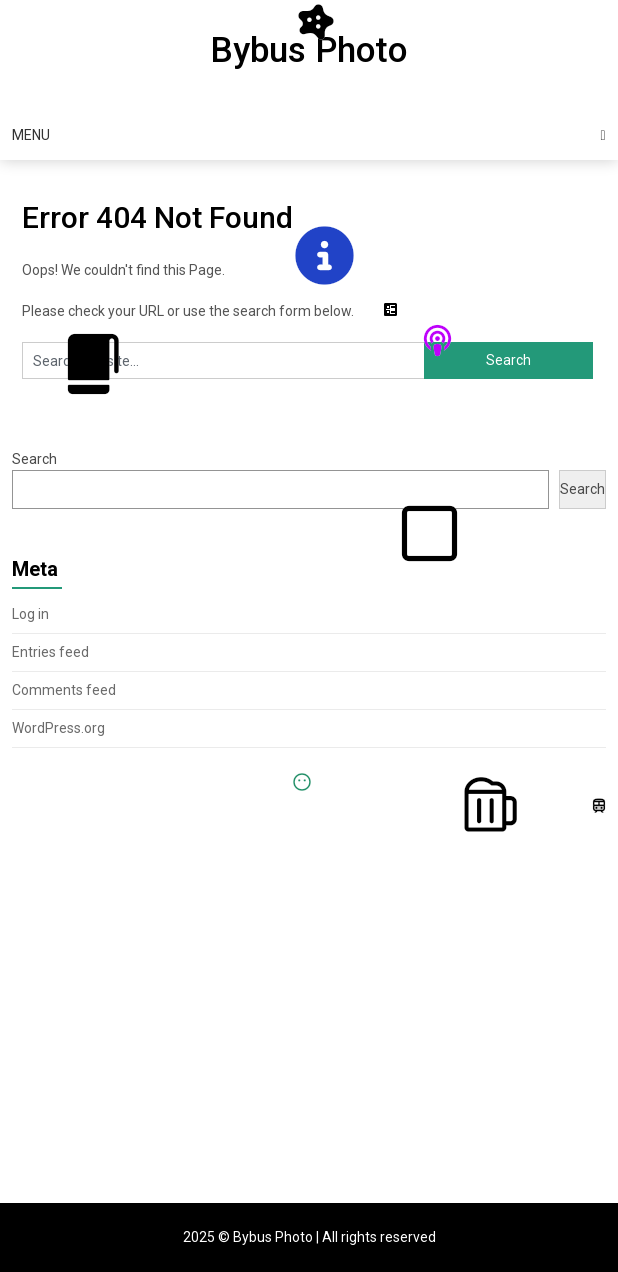 The height and width of the screenshot is (1272, 618). I want to click on towel or linen amenity indicator, so click(91, 364).